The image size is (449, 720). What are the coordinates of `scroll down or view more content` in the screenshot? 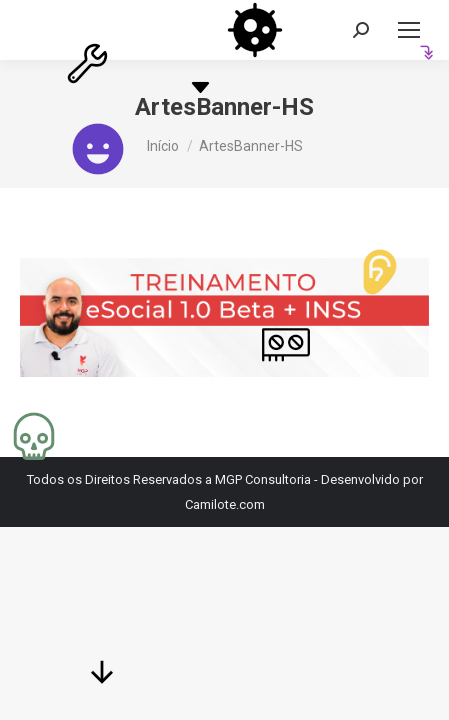 It's located at (102, 672).